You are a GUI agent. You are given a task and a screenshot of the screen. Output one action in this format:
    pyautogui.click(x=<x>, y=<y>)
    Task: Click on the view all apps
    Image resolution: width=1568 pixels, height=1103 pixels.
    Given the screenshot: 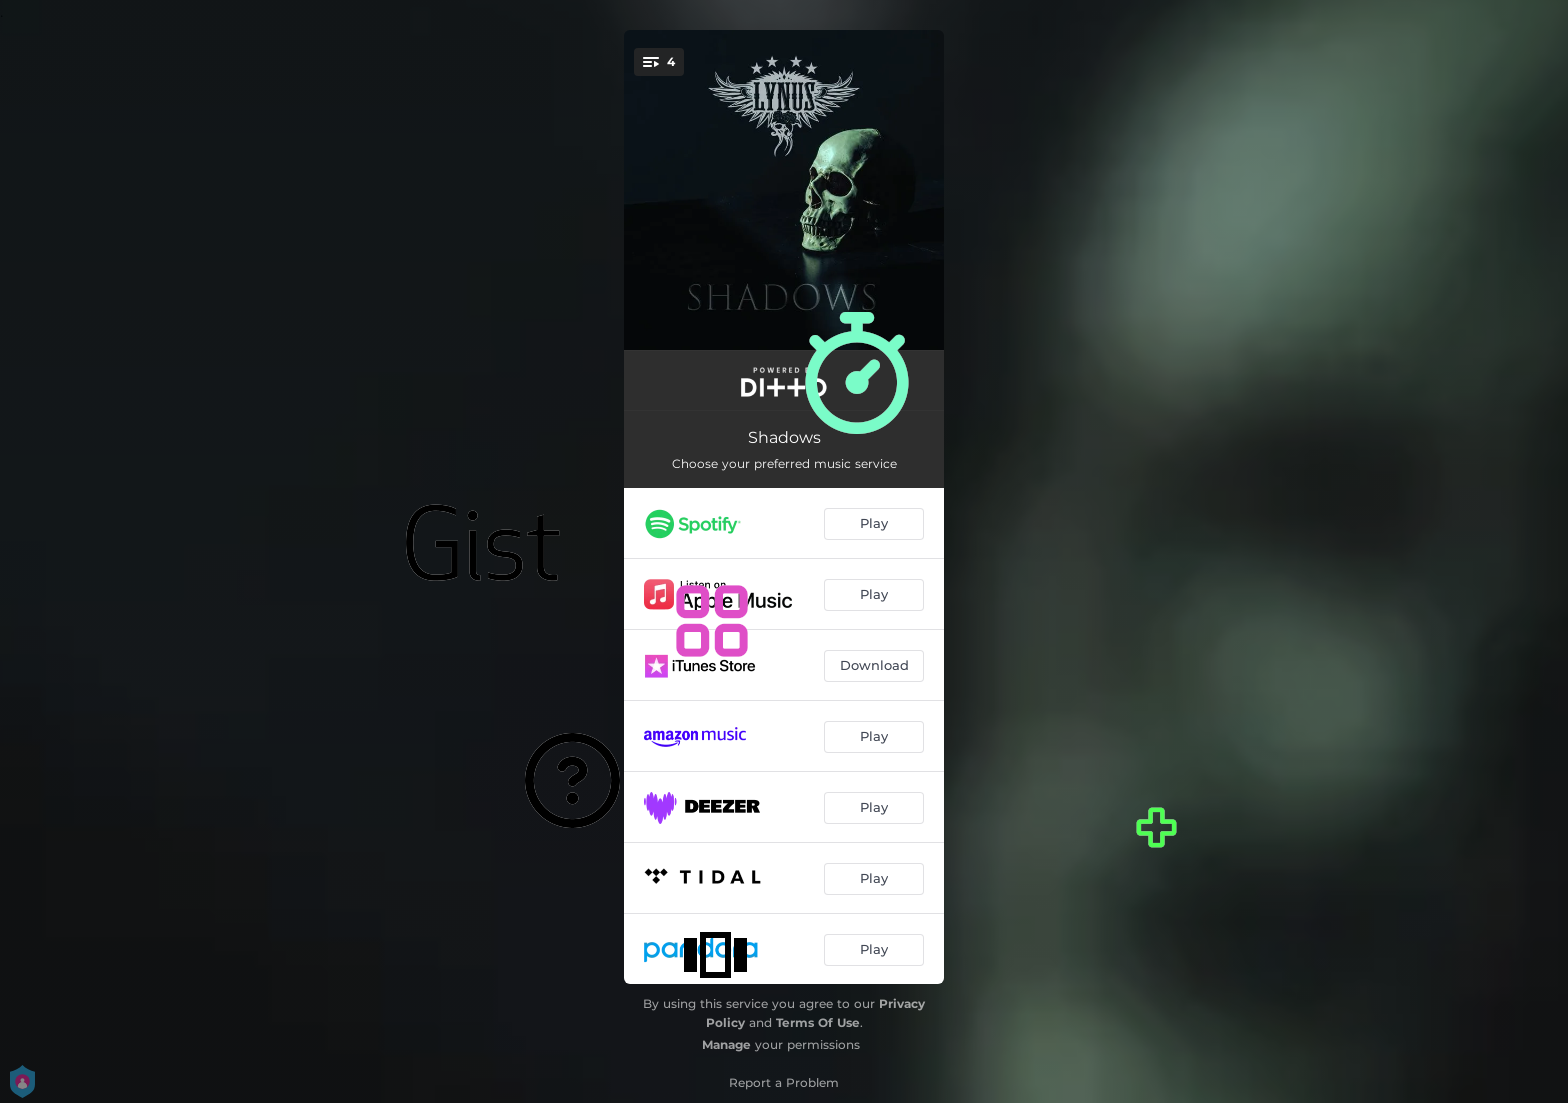 What is the action you would take?
    pyautogui.click(x=712, y=621)
    